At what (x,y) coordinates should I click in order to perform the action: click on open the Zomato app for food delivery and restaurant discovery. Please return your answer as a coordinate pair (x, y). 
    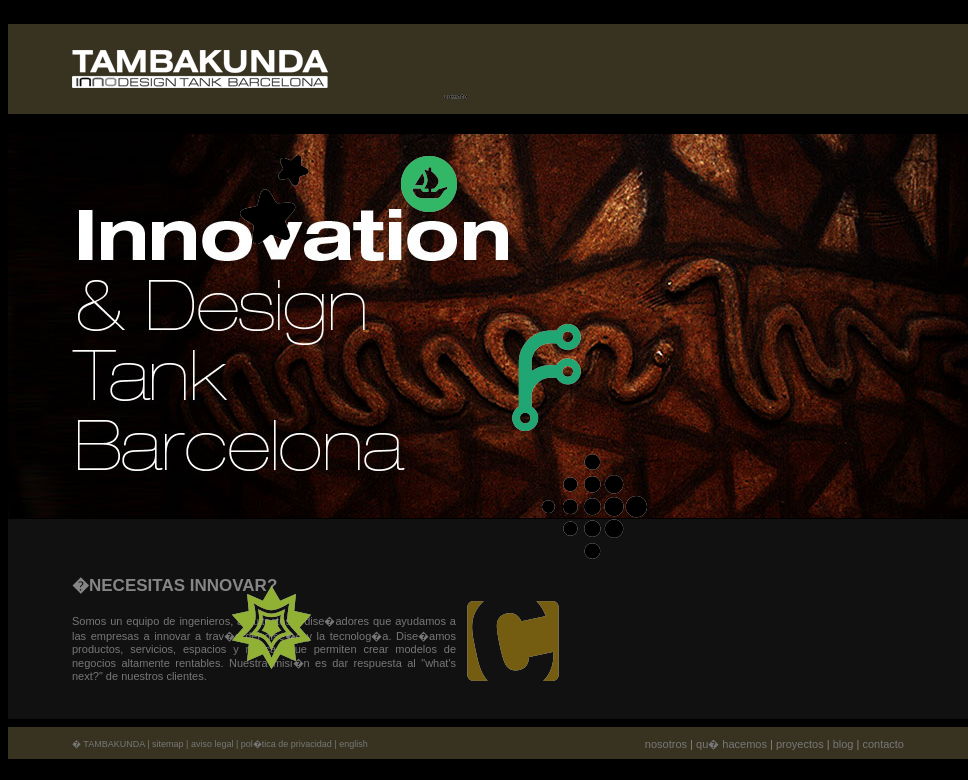
    Looking at the image, I should click on (455, 96).